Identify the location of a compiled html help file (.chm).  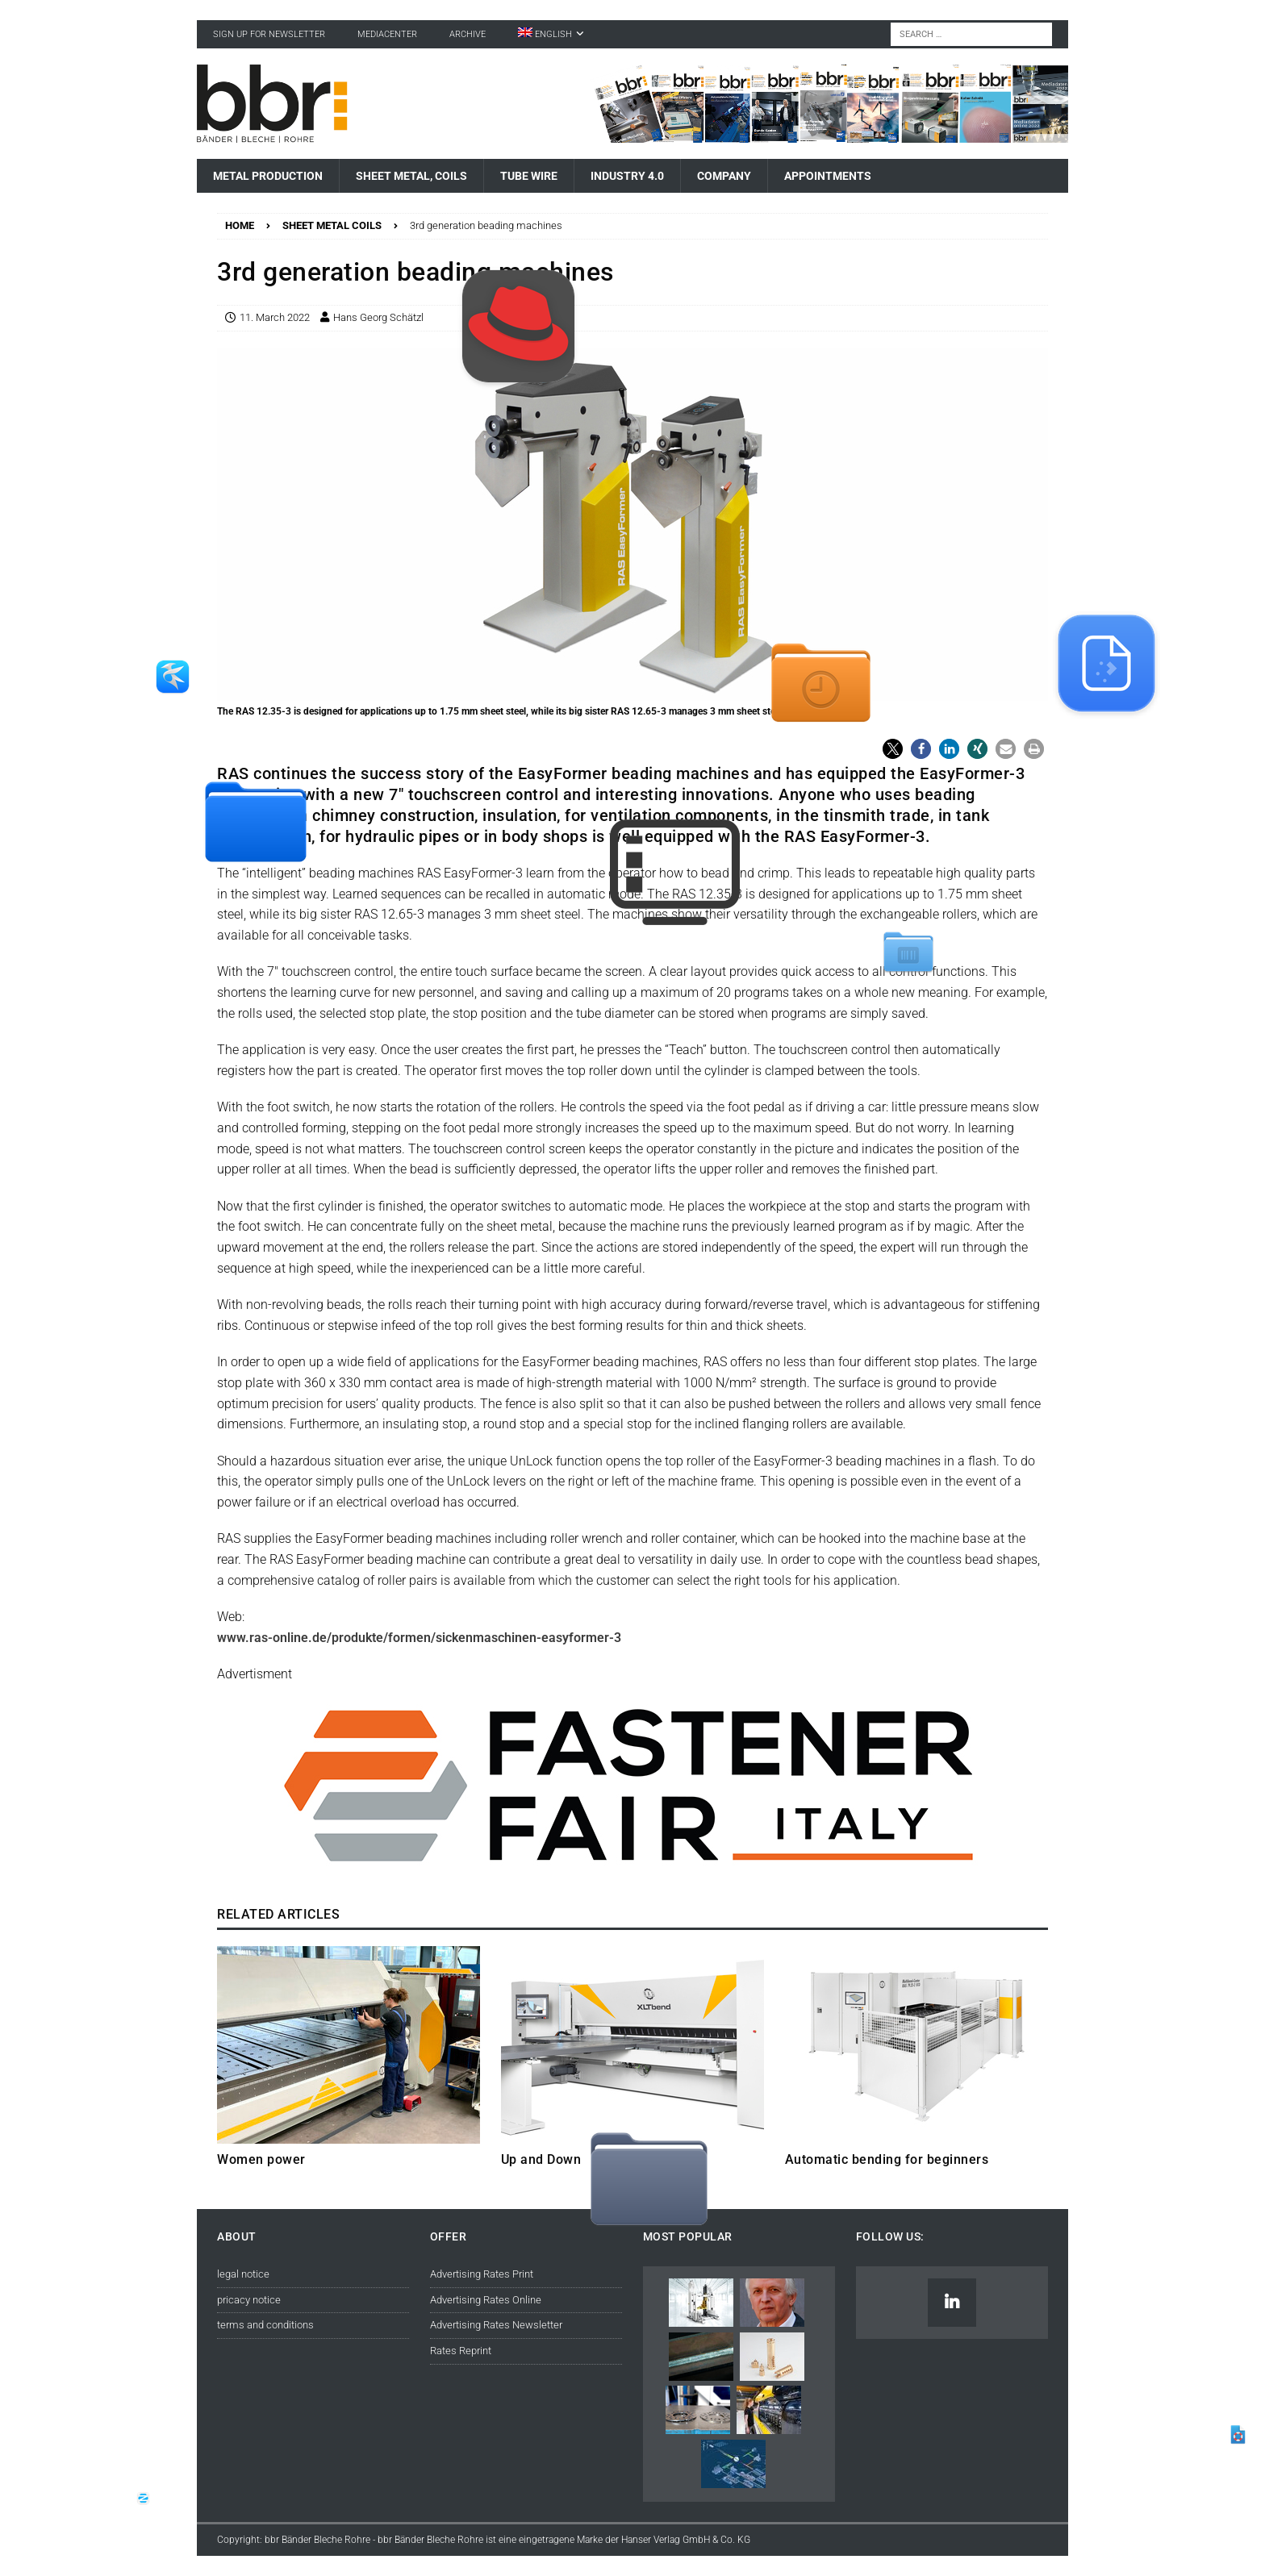
(1238, 2434).